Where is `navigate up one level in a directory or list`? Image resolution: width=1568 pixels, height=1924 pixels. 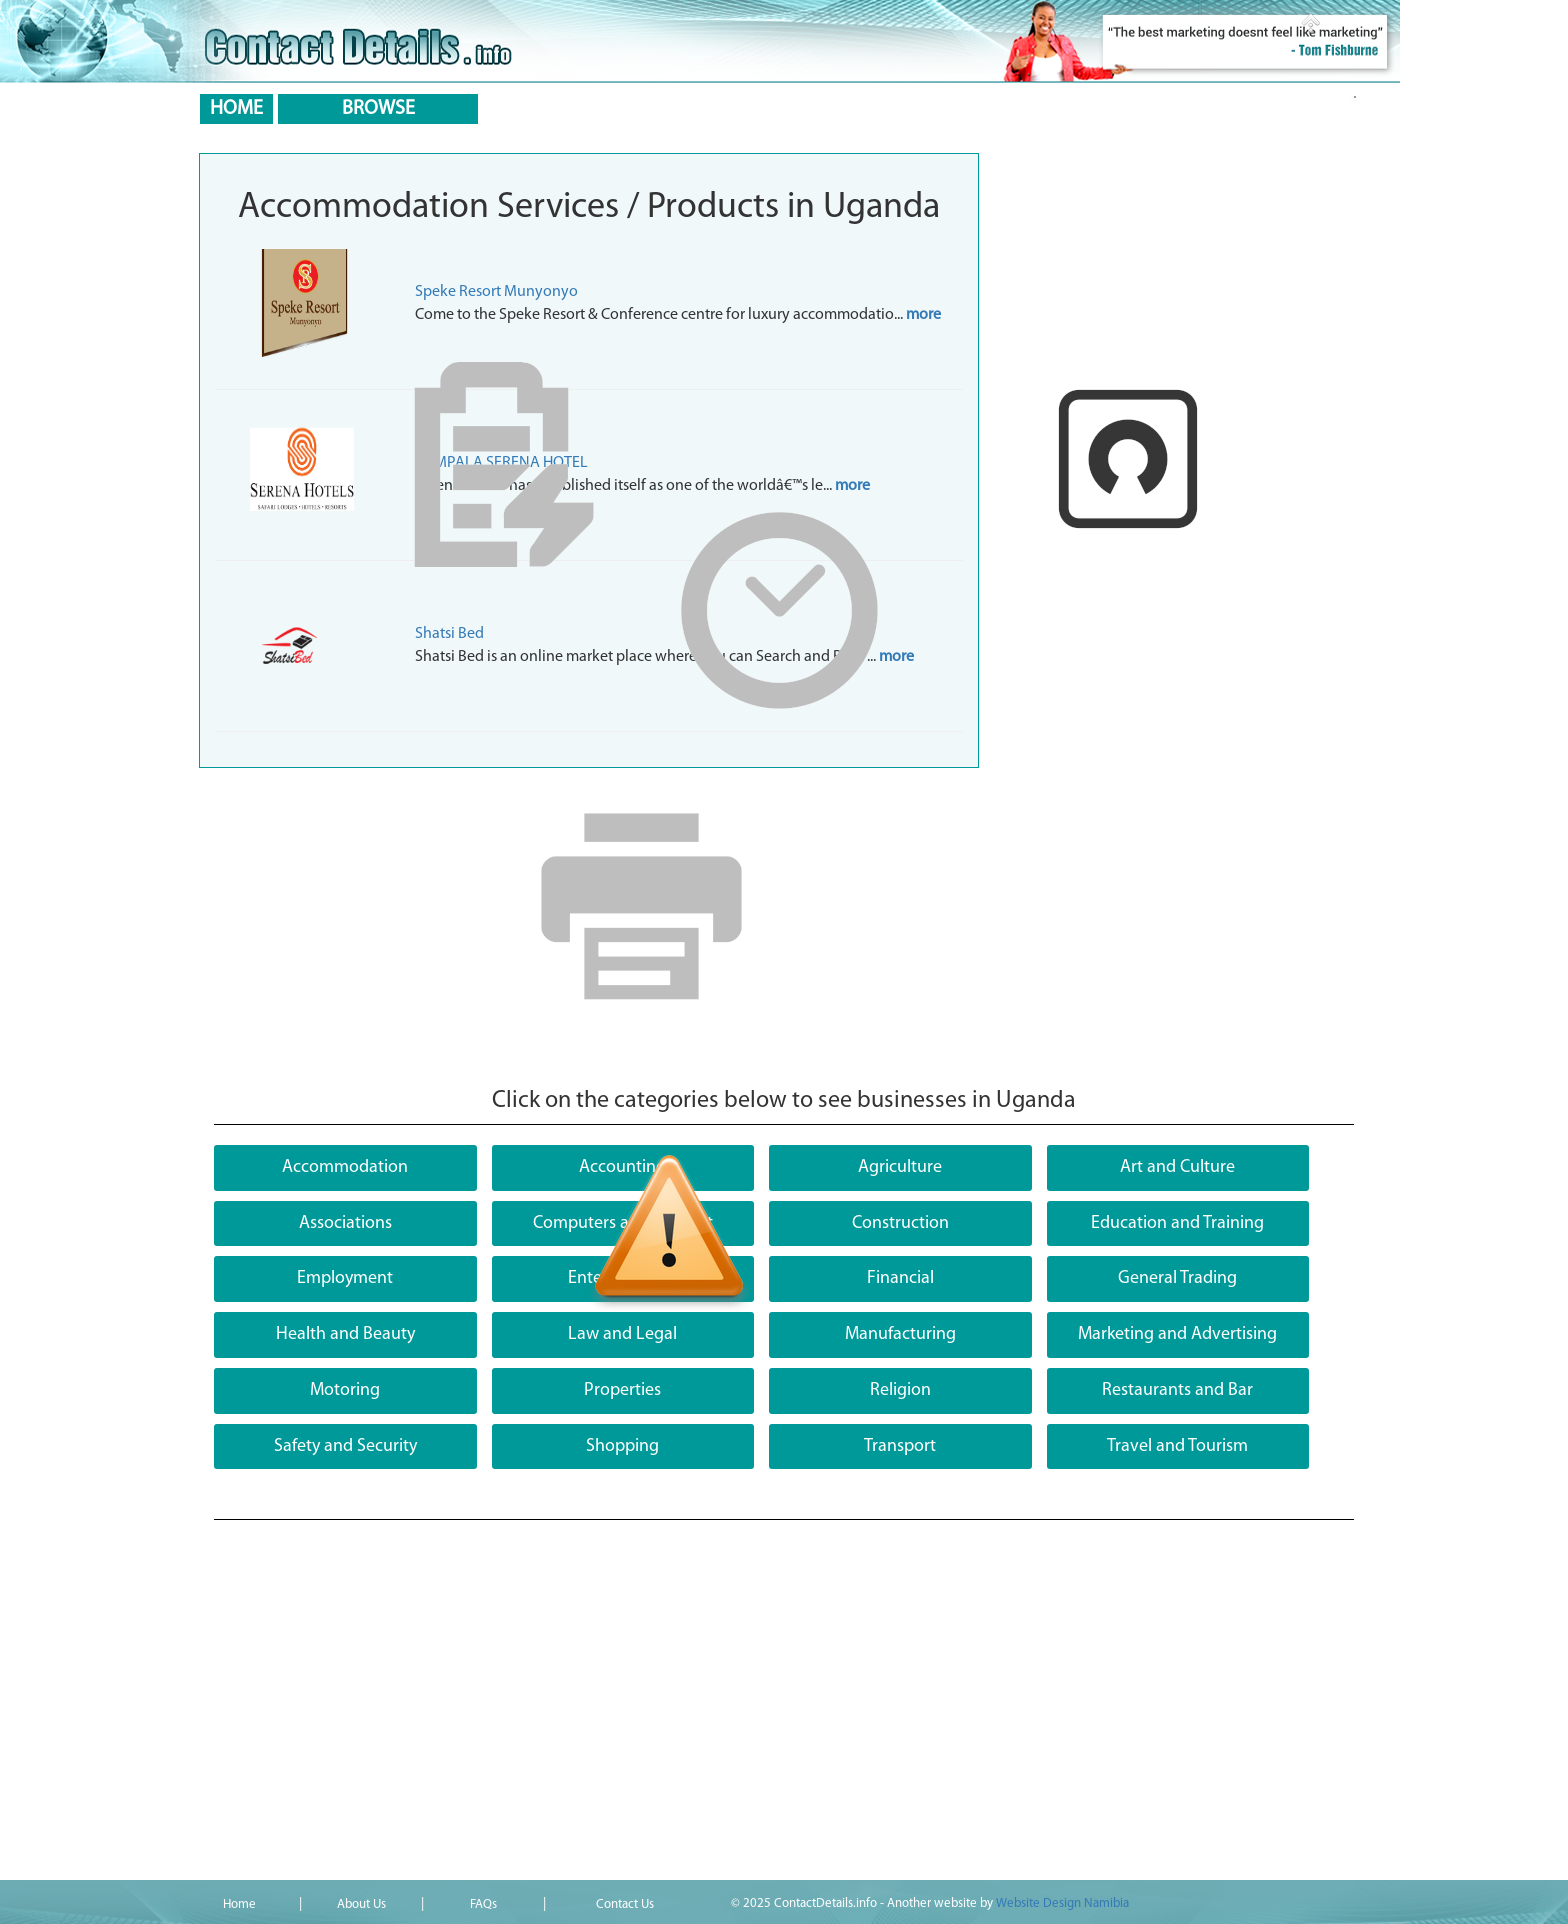 navigate up one level in a directory or list is located at coordinates (1310, 23).